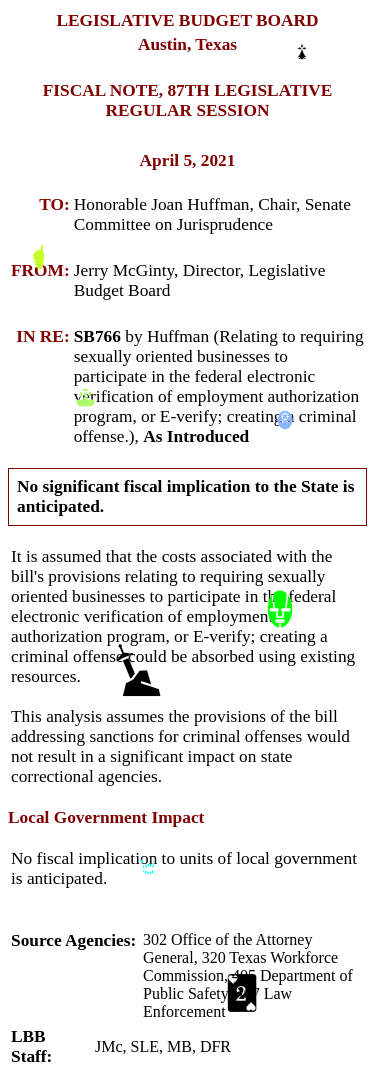  Describe the element at coordinates (285, 420) in the screenshot. I see `headshot or critical hit indicator in a game` at that location.